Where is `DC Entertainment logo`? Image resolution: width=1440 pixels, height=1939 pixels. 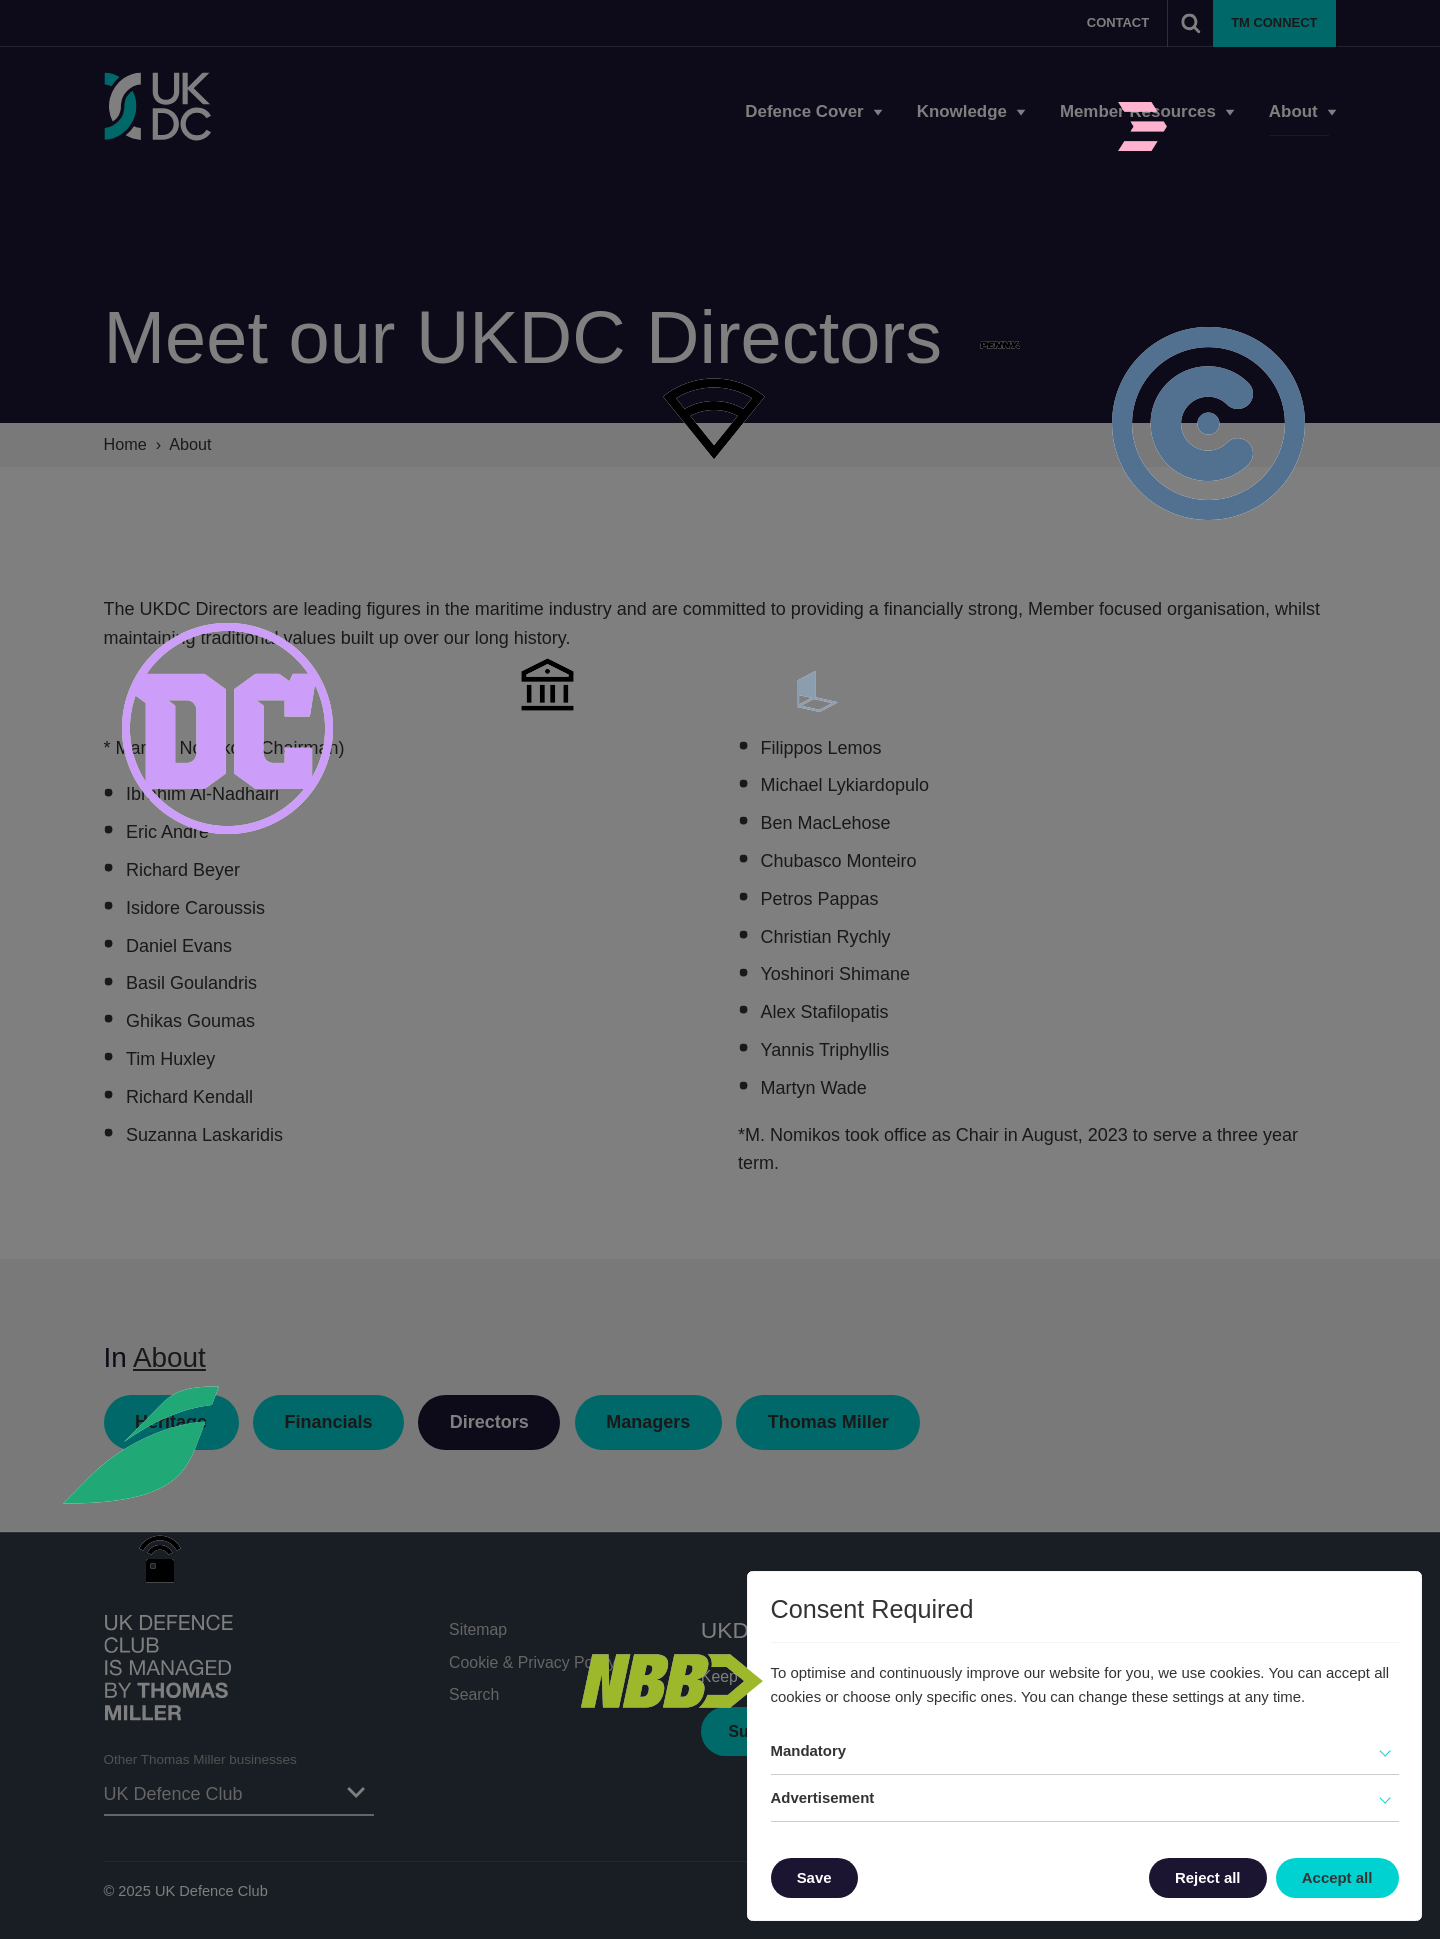
DC Entertainment logo is located at coordinates (227, 728).